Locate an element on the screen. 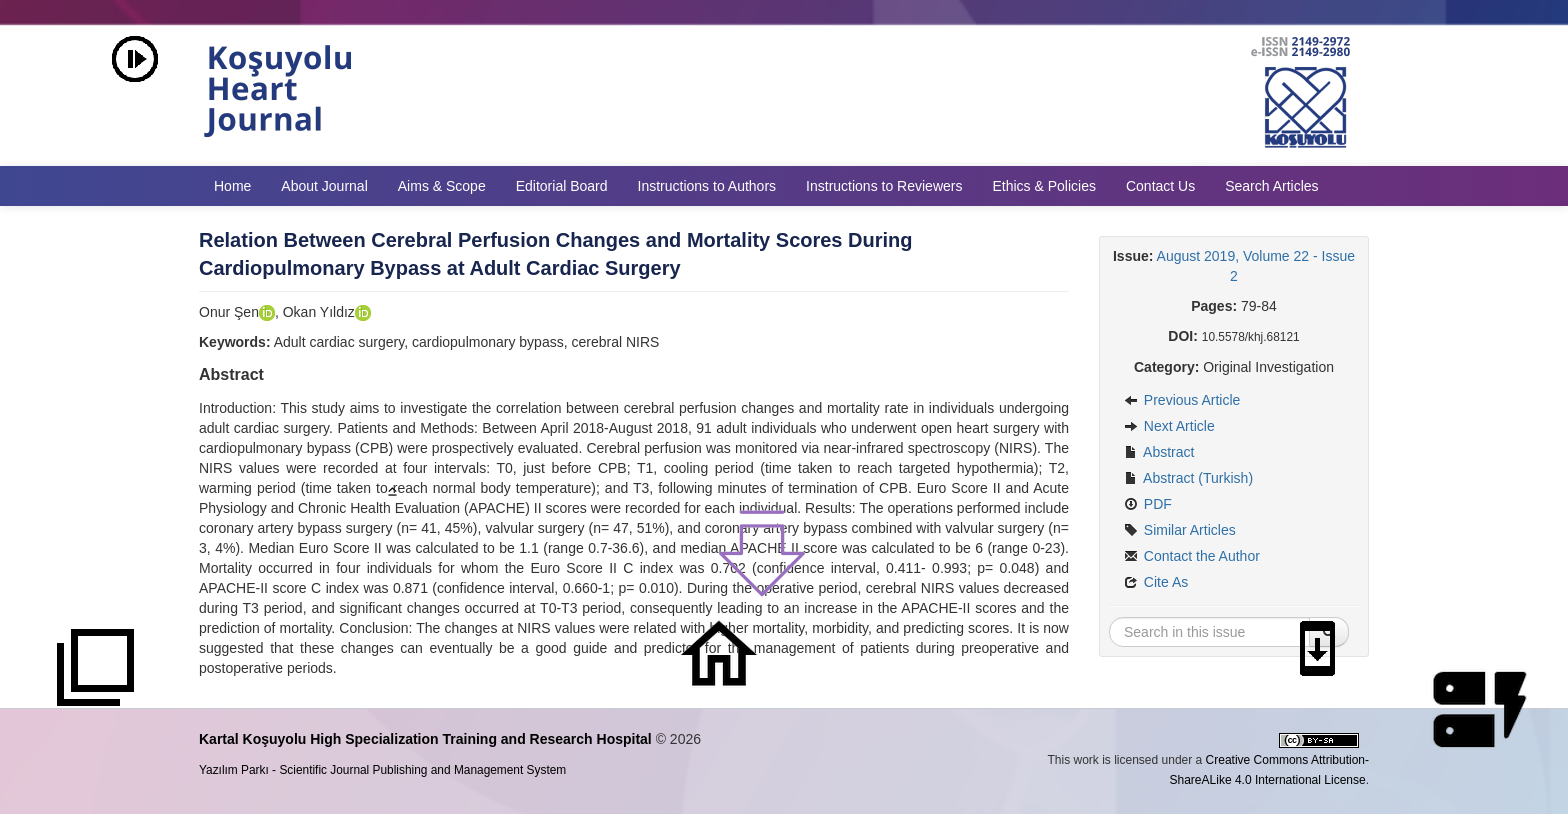  toggle caps lock on keyboard is located at coordinates (392, 491).